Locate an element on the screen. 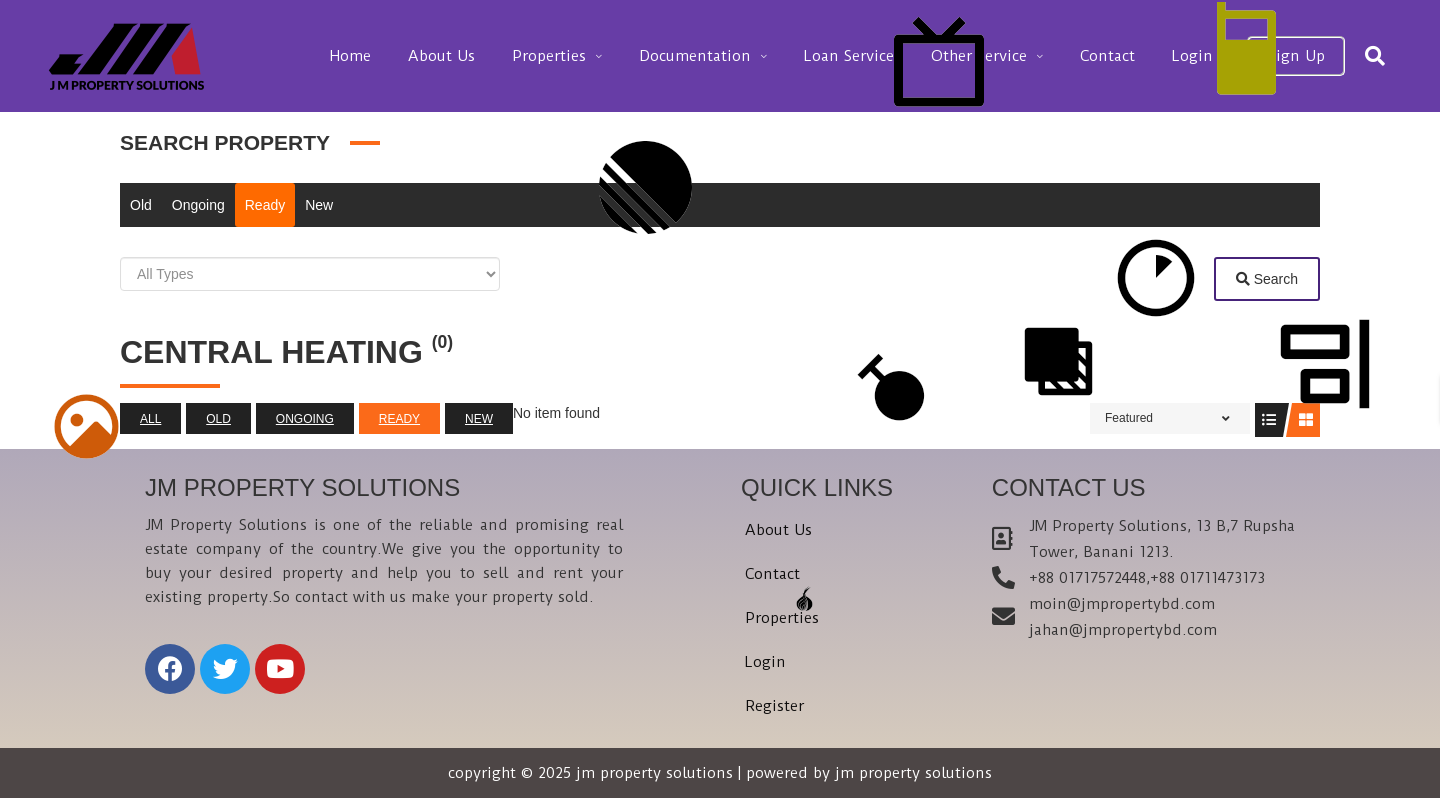  launch the Tor browser for anonymous browsing is located at coordinates (804, 598).